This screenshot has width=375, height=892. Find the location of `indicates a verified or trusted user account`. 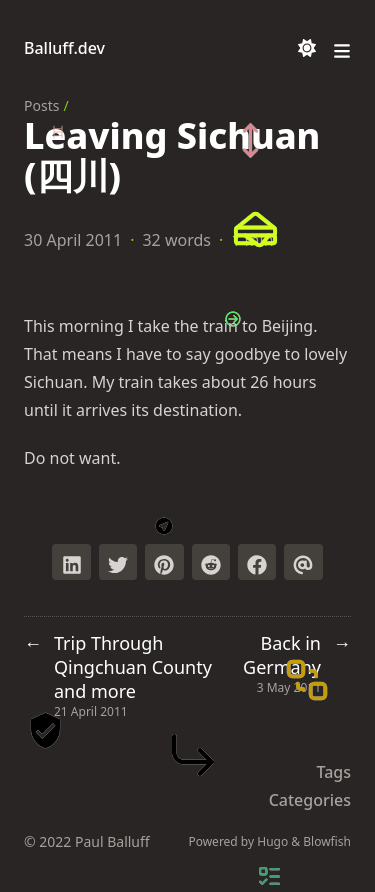

indicates a verified or trusted user account is located at coordinates (45, 730).